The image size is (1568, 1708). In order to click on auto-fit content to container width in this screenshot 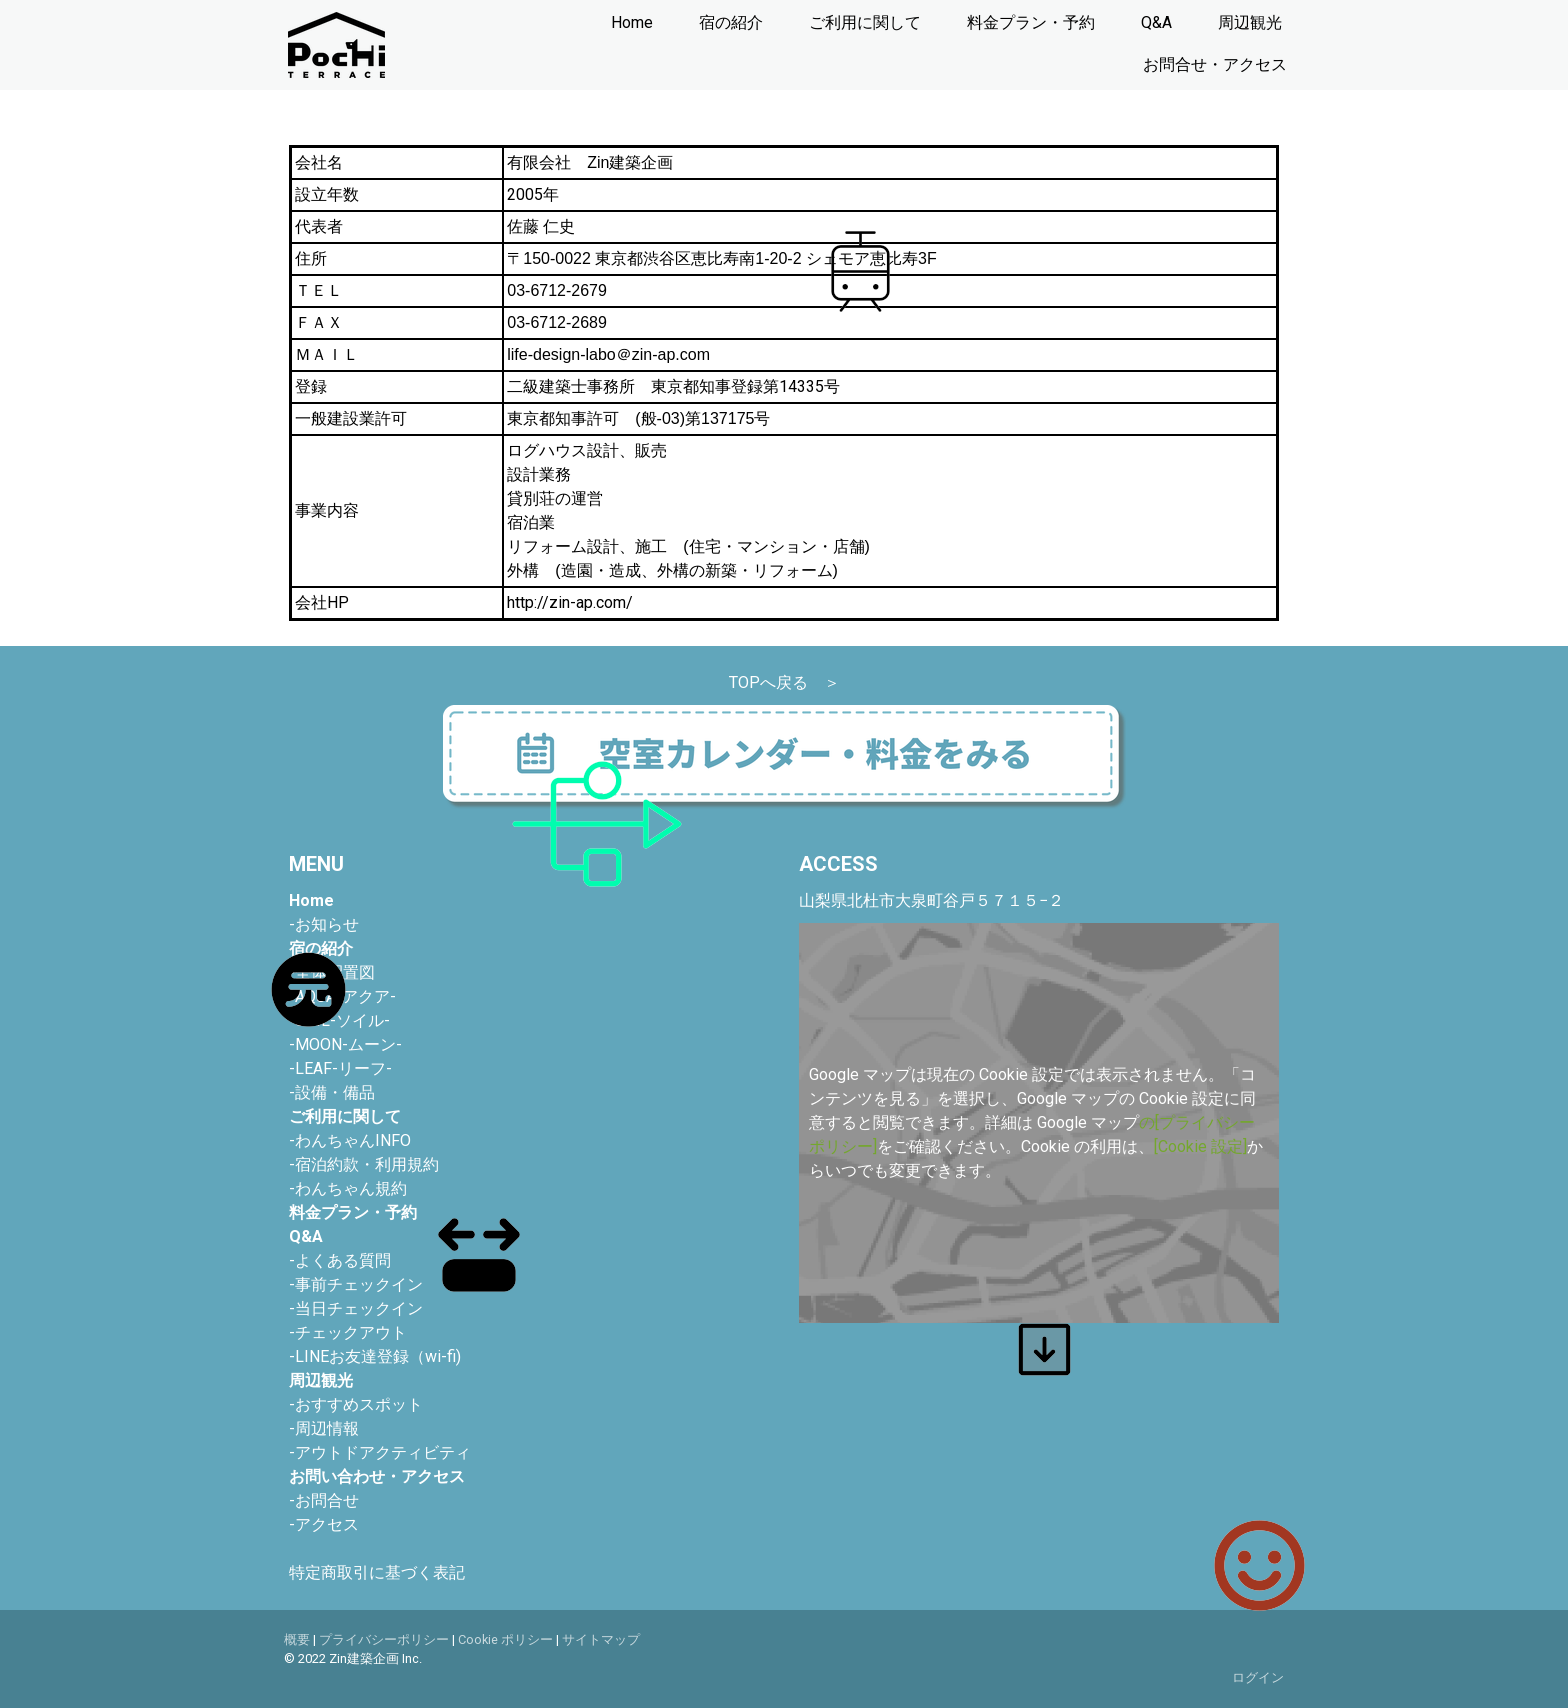, I will do `click(479, 1255)`.